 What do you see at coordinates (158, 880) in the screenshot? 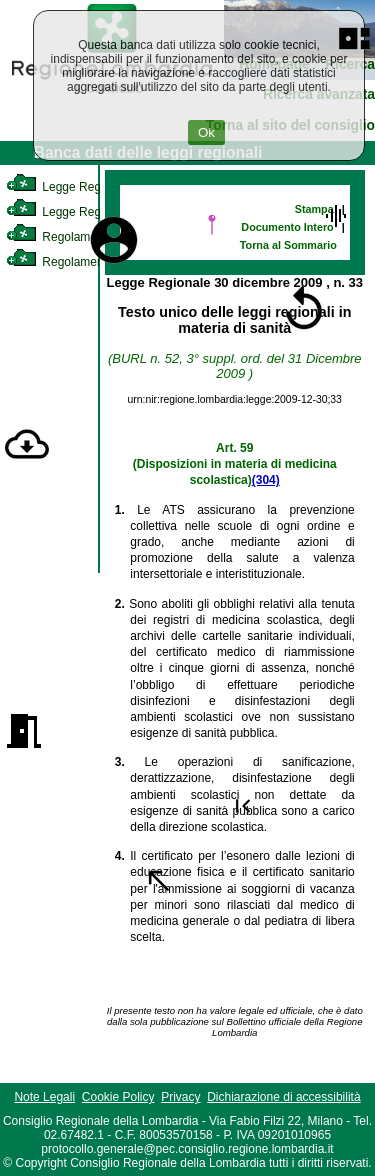
I see `navigate to the northwest direction` at bounding box center [158, 880].